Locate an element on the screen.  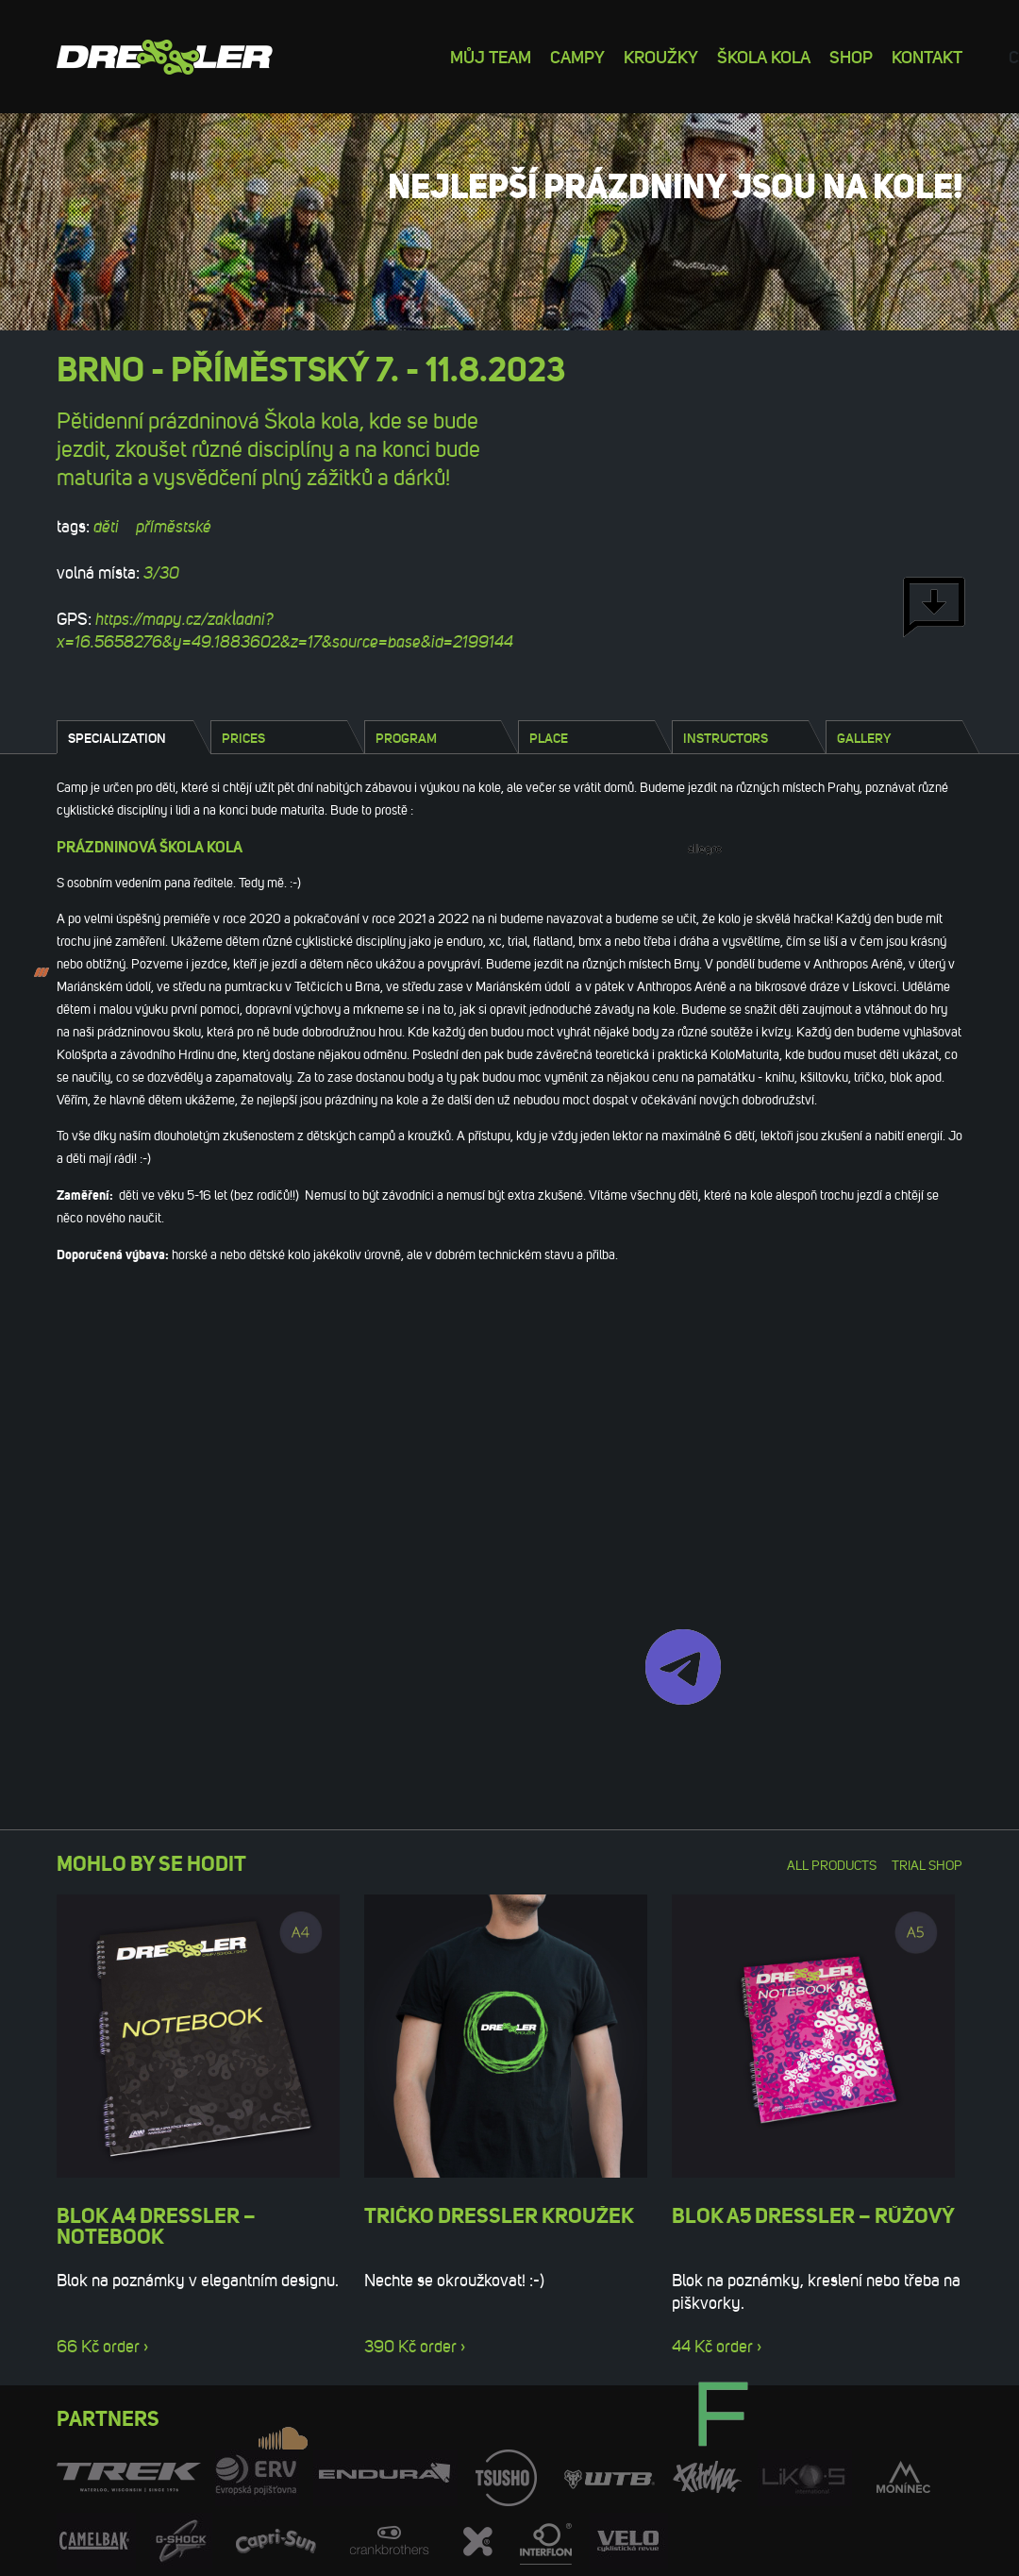
open Telegram messaging app is located at coordinates (683, 1667).